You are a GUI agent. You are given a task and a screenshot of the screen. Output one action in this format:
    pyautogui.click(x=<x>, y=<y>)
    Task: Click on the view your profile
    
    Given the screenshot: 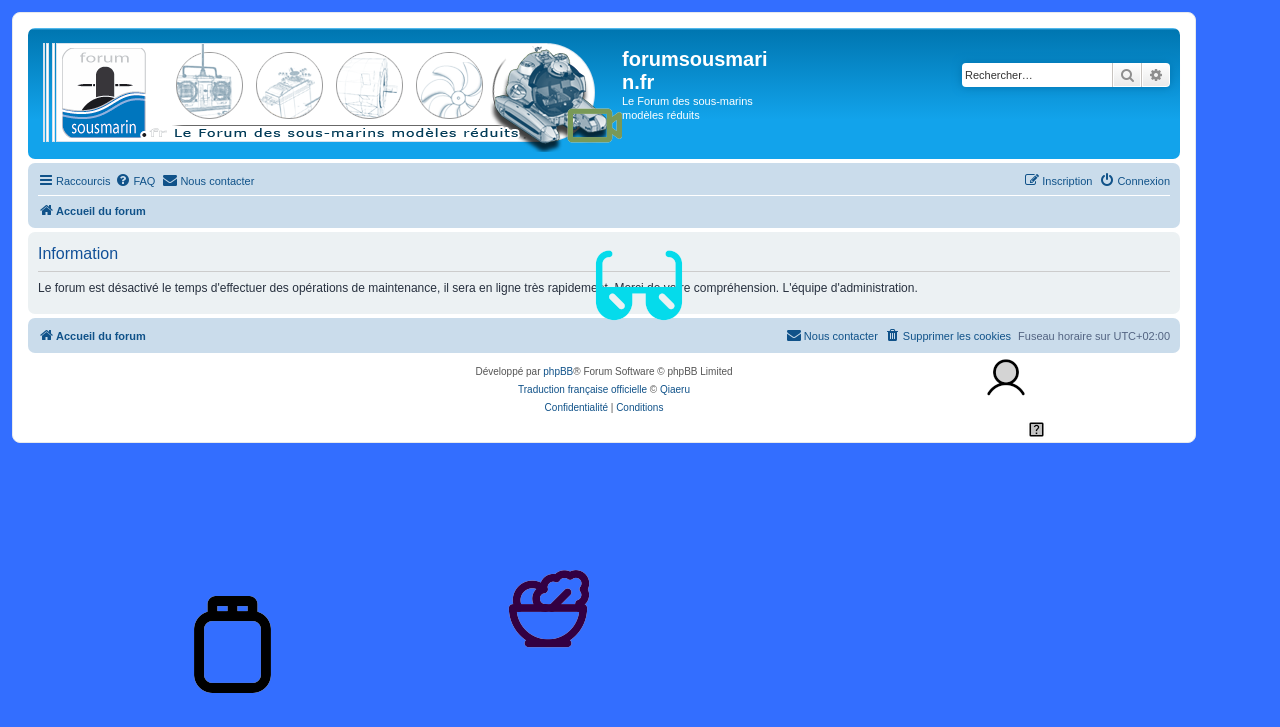 What is the action you would take?
    pyautogui.click(x=1006, y=378)
    